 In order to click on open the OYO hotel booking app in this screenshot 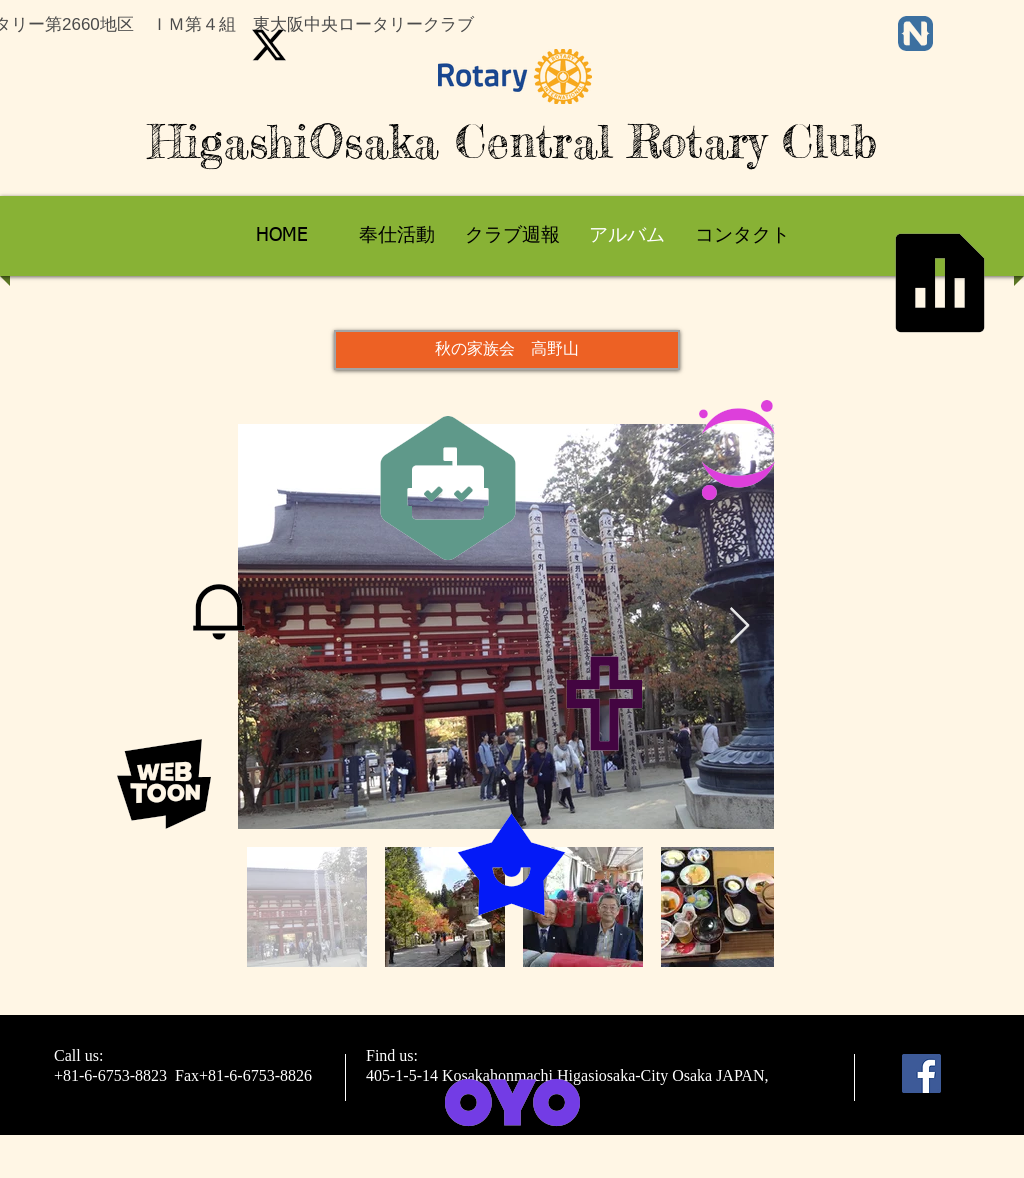, I will do `click(512, 1102)`.